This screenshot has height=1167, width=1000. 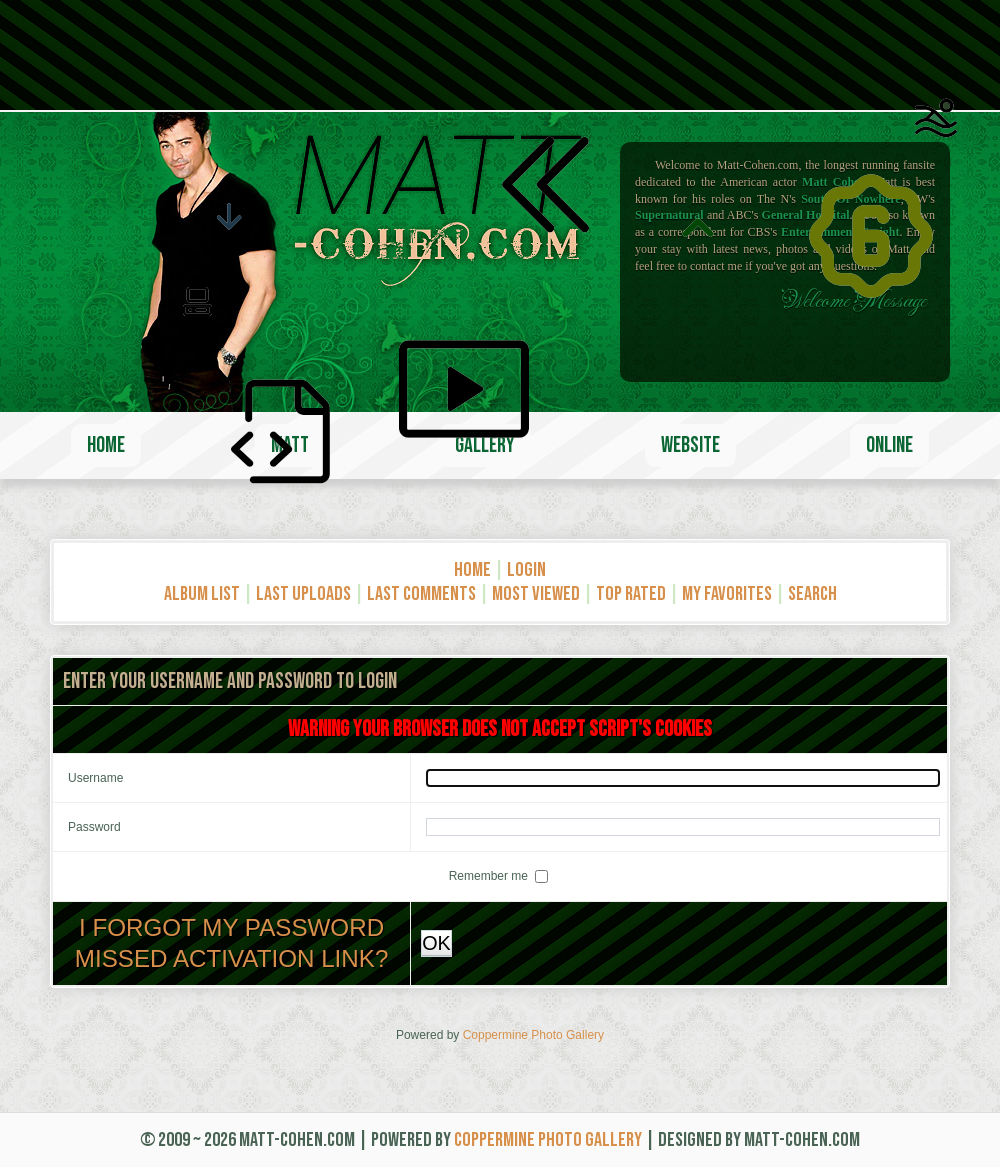 What do you see at coordinates (545, 184) in the screenshot?
I see `go back to the beginning` at bounding box center [545, 184].